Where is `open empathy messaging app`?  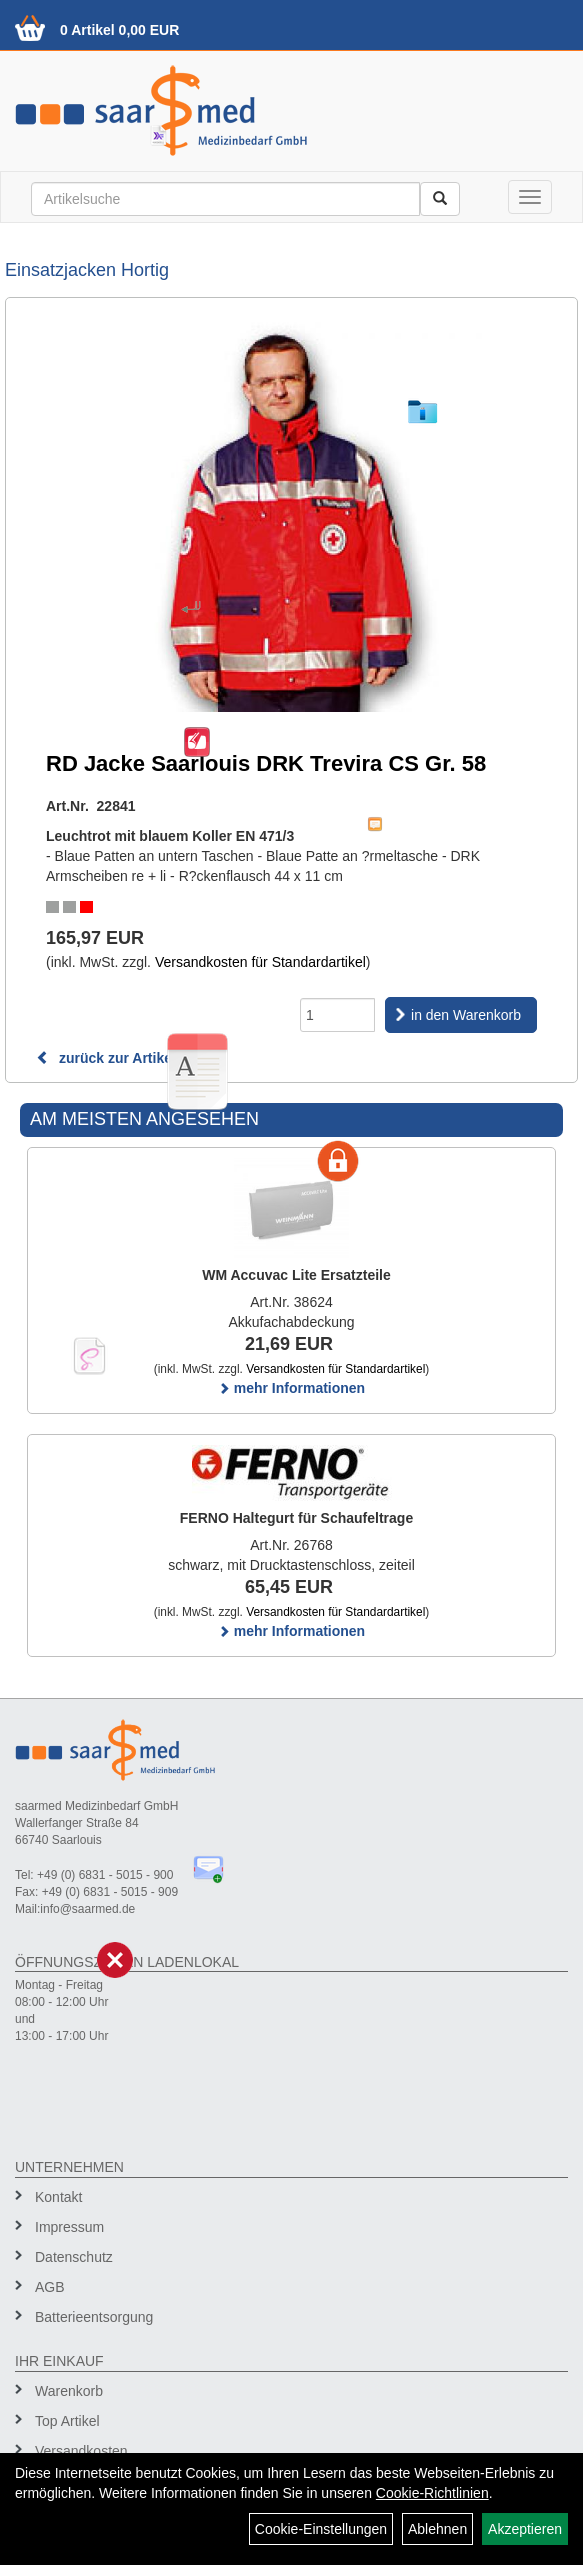 open empathy messaging app is located at coordinates (375, 824).